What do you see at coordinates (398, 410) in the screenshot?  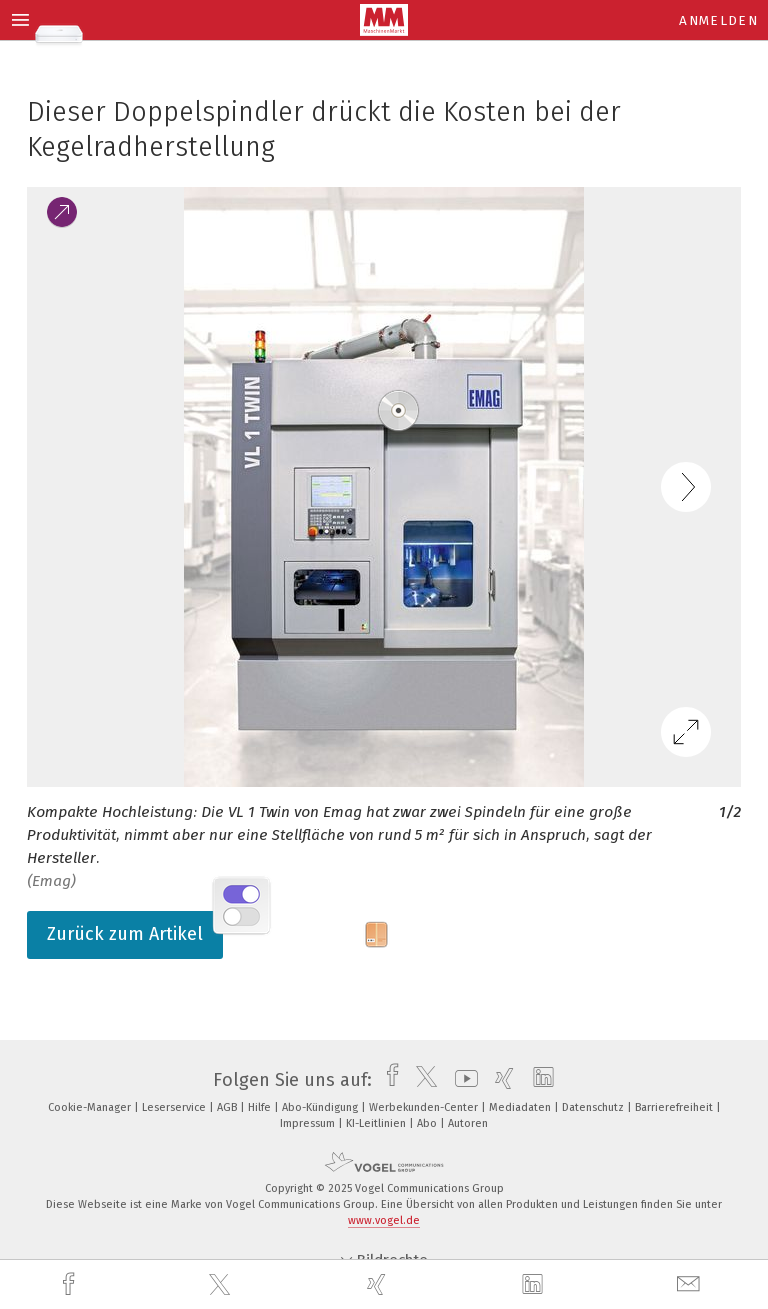 I see `access CD/DVD drive or disc media` at bounding box center [398, 410].